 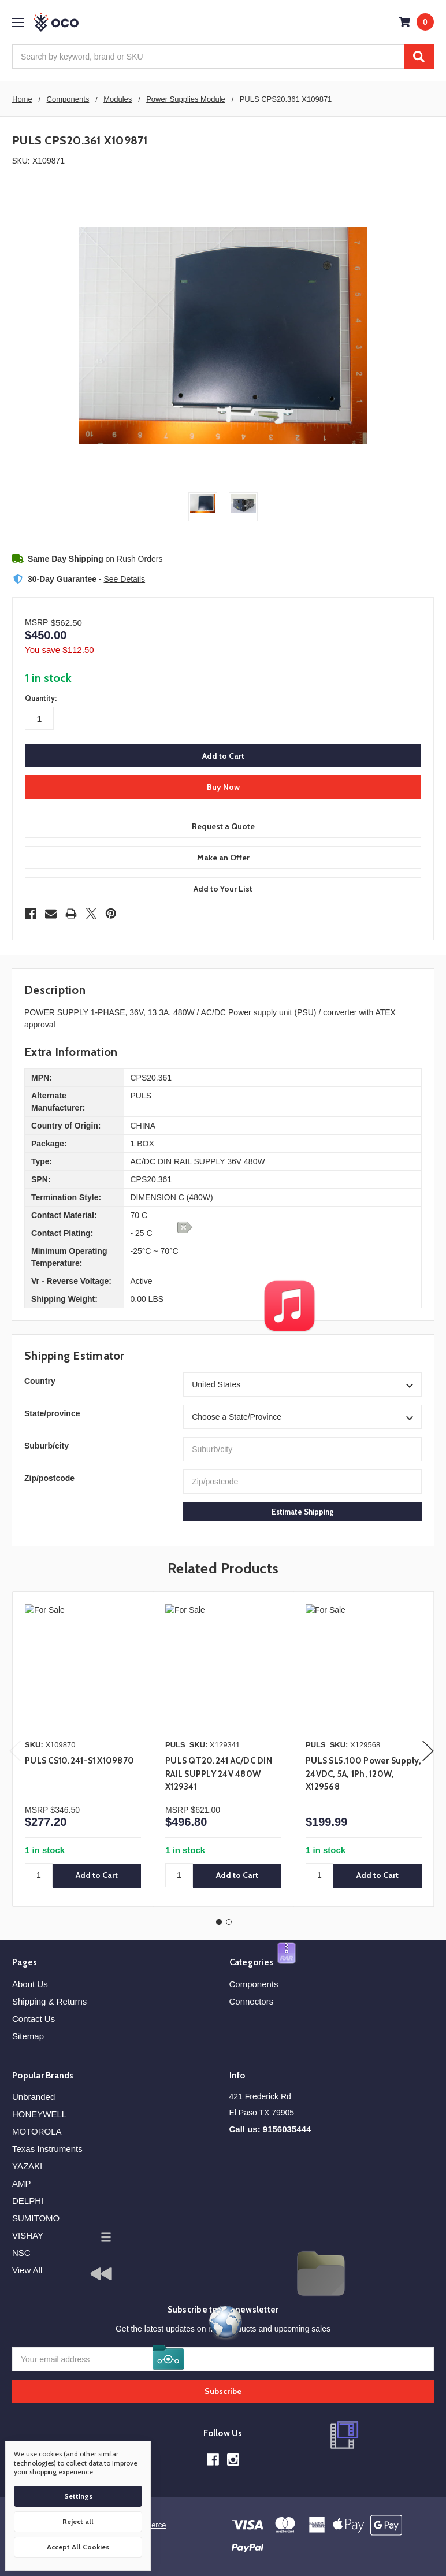 What do you see at coordinates (168, 2358) in the screenshot?
I see `open LineageOS system folder` at bounding box center [168, 2358].